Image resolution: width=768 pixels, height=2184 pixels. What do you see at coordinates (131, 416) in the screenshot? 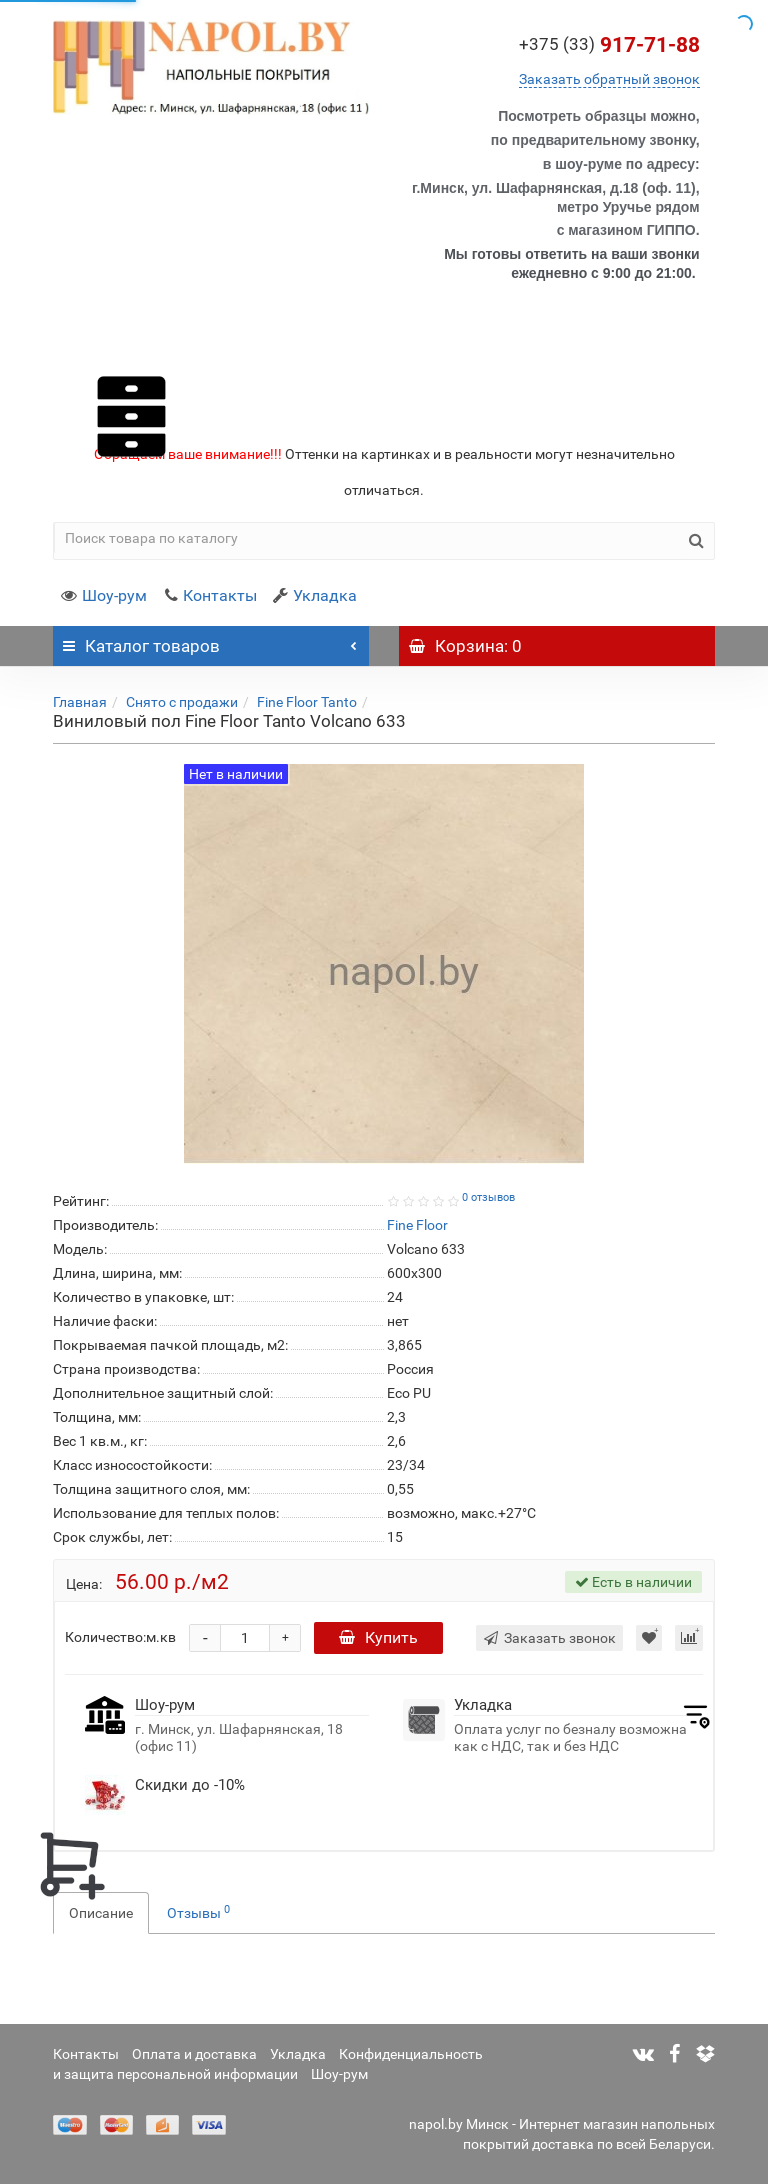
I see `browse furniture or home decor items` at bounding box center [131, 416].